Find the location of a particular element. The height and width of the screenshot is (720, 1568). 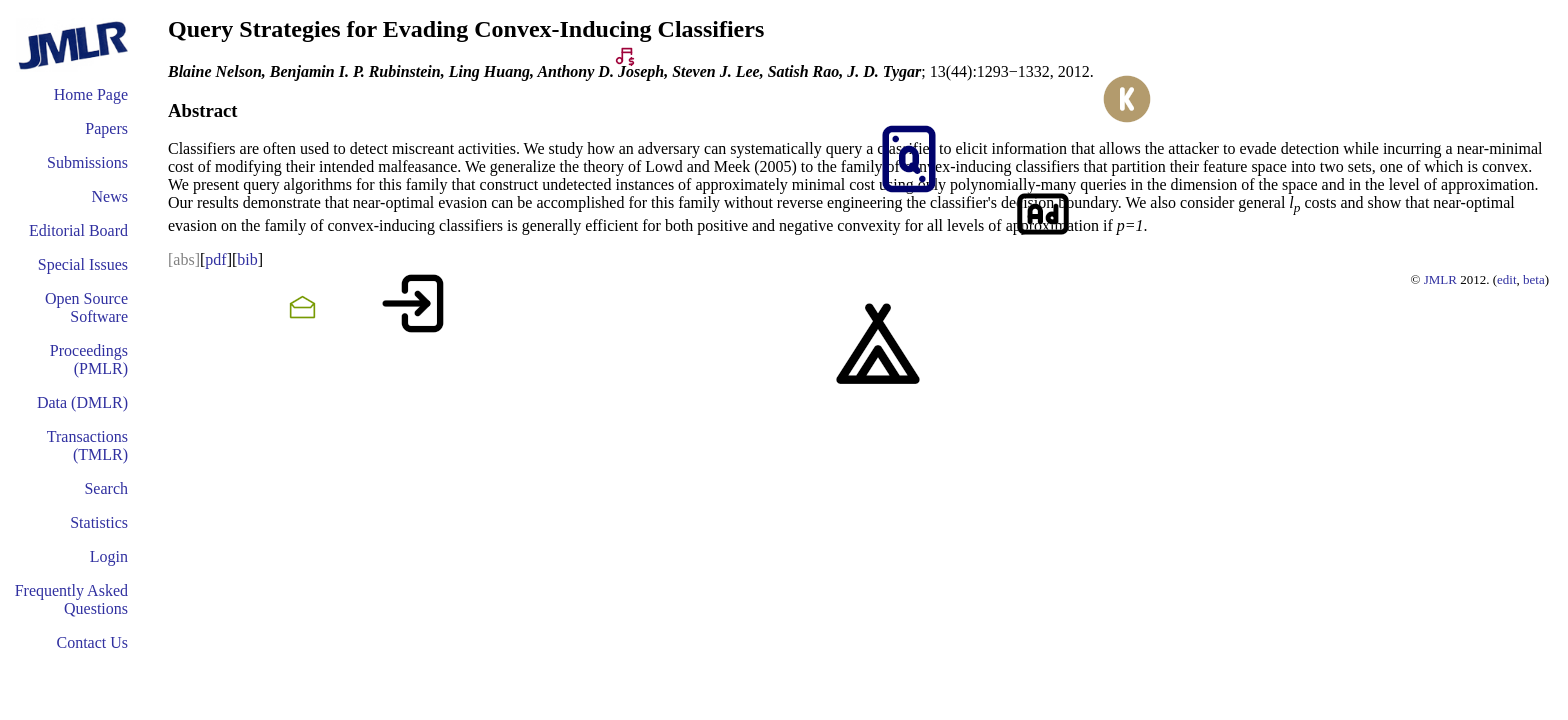

access camping or outdoor activity features is located at coordinates (878, 348).